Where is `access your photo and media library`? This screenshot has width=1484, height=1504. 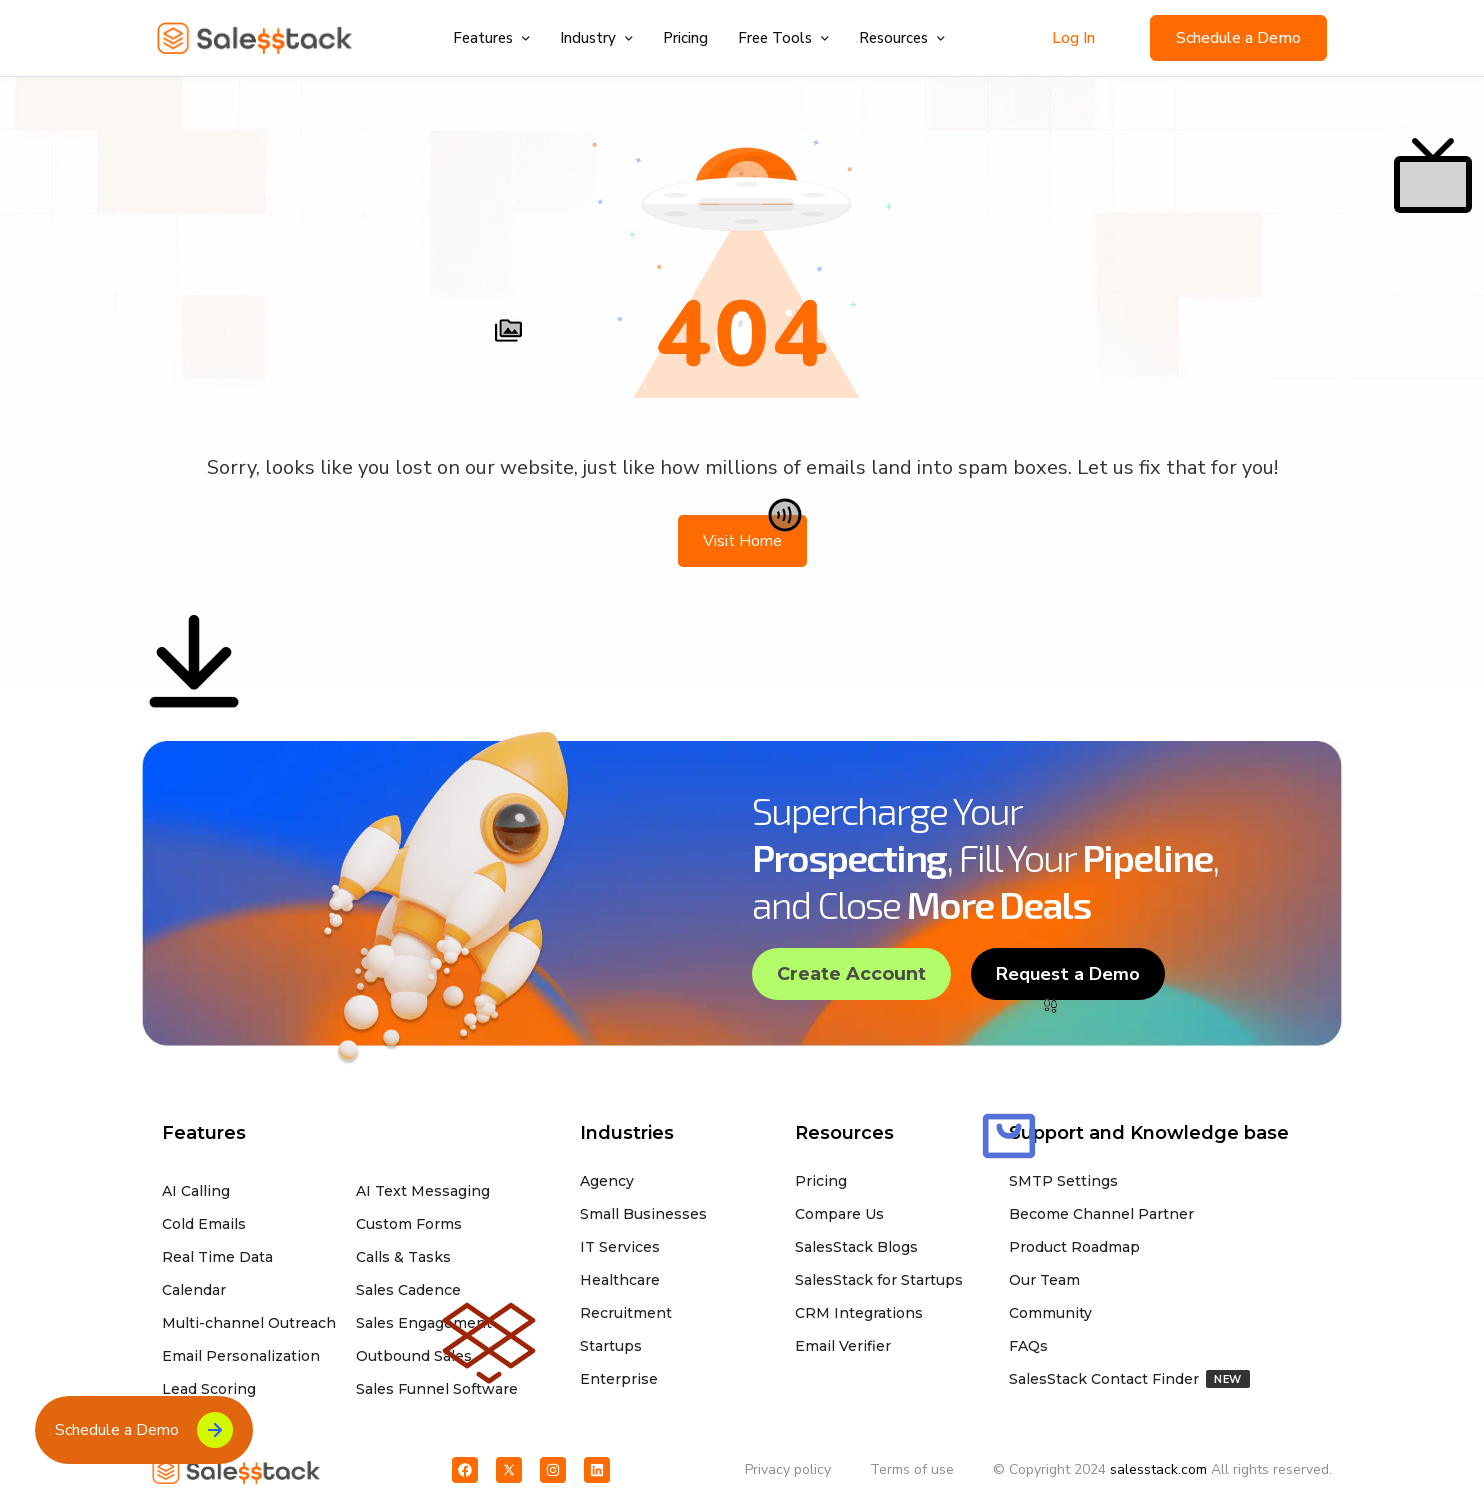
access your photo and media library is located at coordinates (508, 330).